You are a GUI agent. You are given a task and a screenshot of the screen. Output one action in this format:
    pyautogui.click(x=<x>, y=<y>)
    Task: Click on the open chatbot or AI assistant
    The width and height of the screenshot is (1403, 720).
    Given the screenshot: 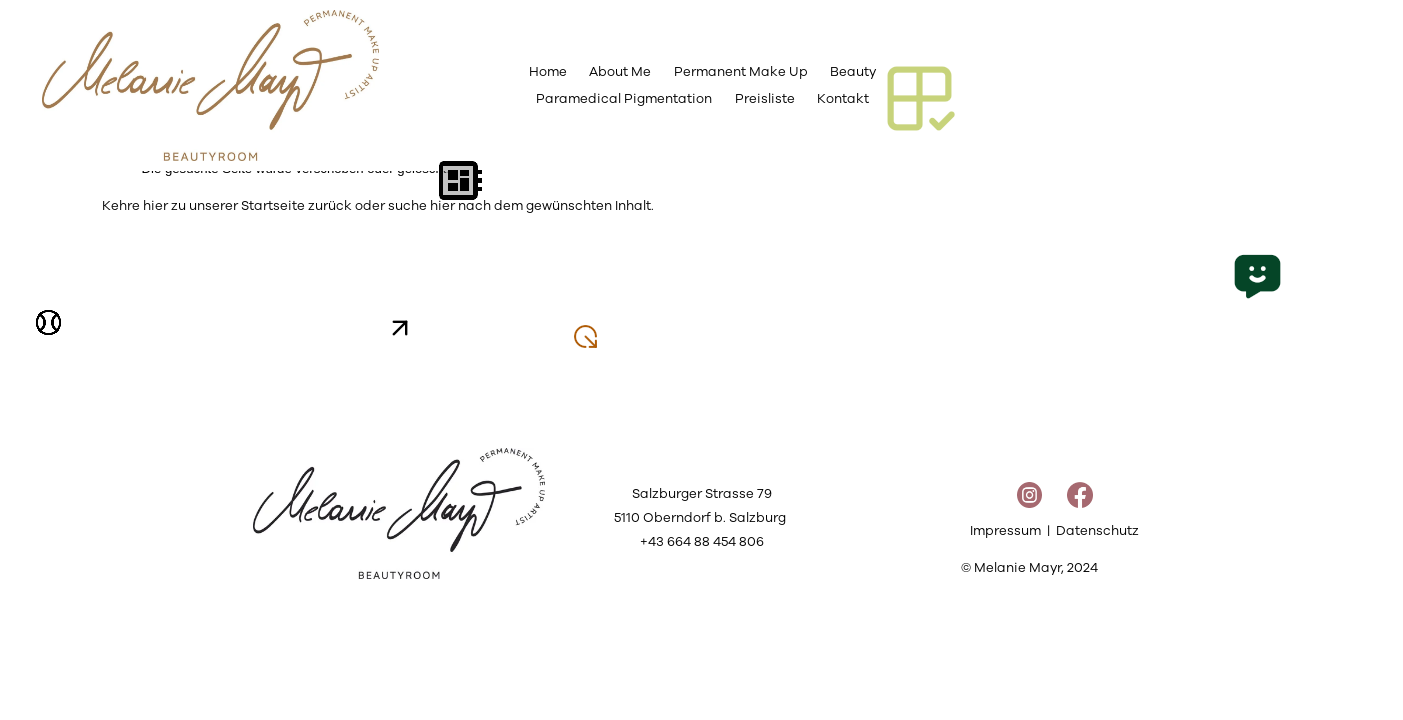 What is the action you would take?
    pyautogui.click(x=1257, y=275)
    